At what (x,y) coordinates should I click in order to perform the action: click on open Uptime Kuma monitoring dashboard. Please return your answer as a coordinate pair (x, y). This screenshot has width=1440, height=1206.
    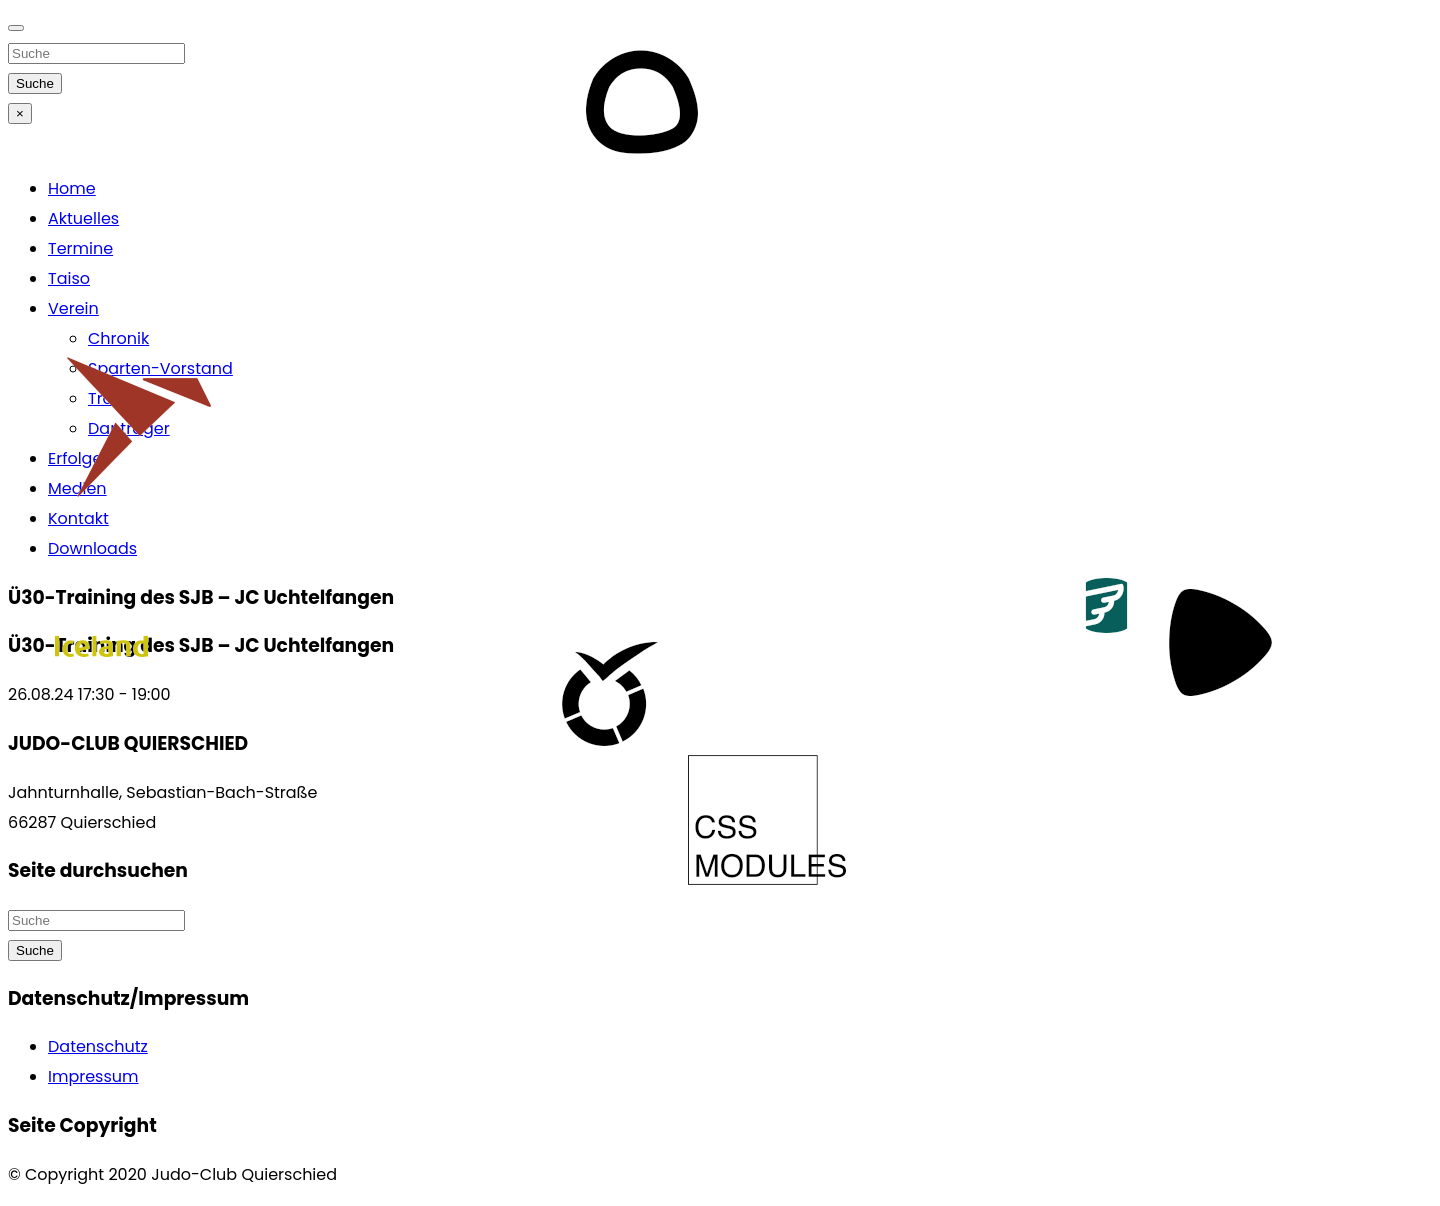
    Looking at the image, I should click on (642, 102).